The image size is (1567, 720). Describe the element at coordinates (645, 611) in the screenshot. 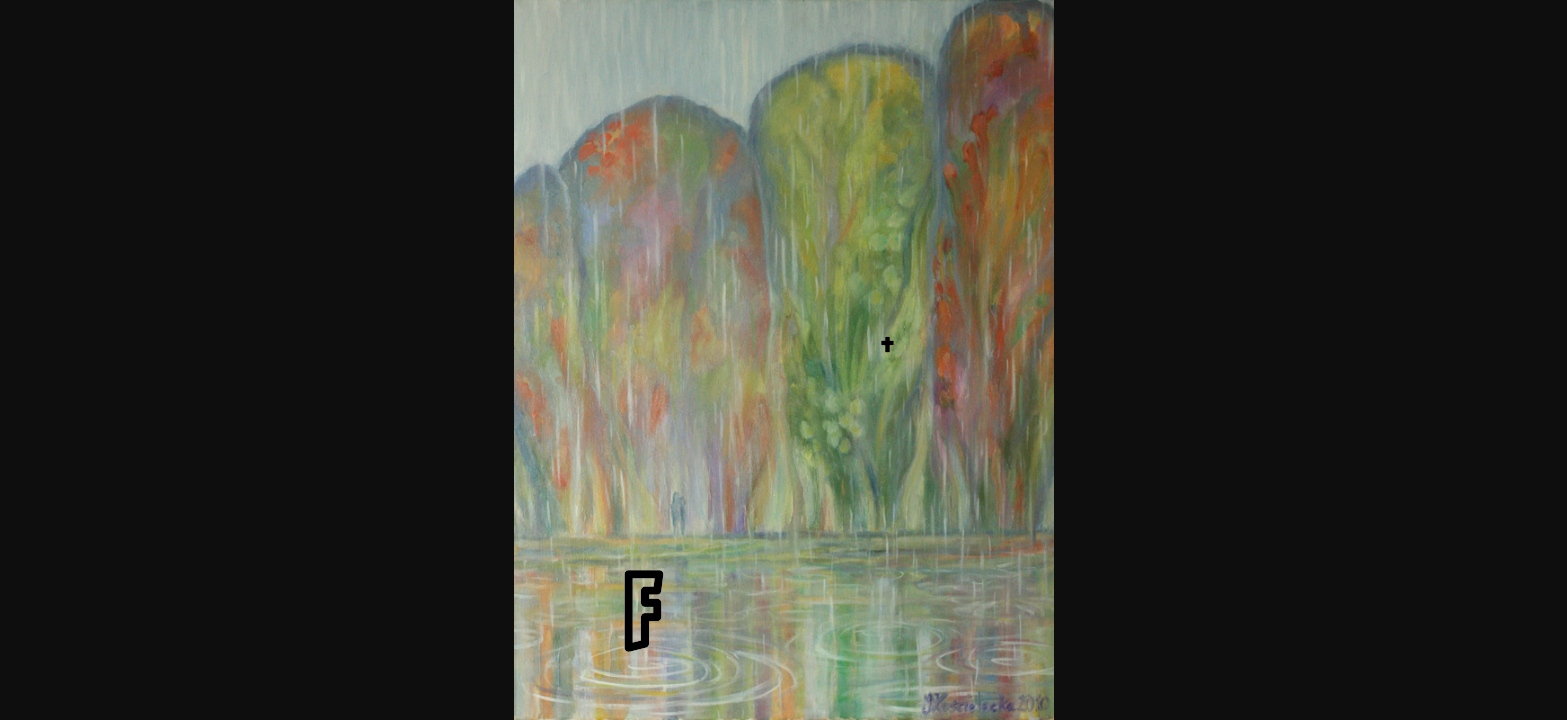

I see `launch fortnite game` at that location.